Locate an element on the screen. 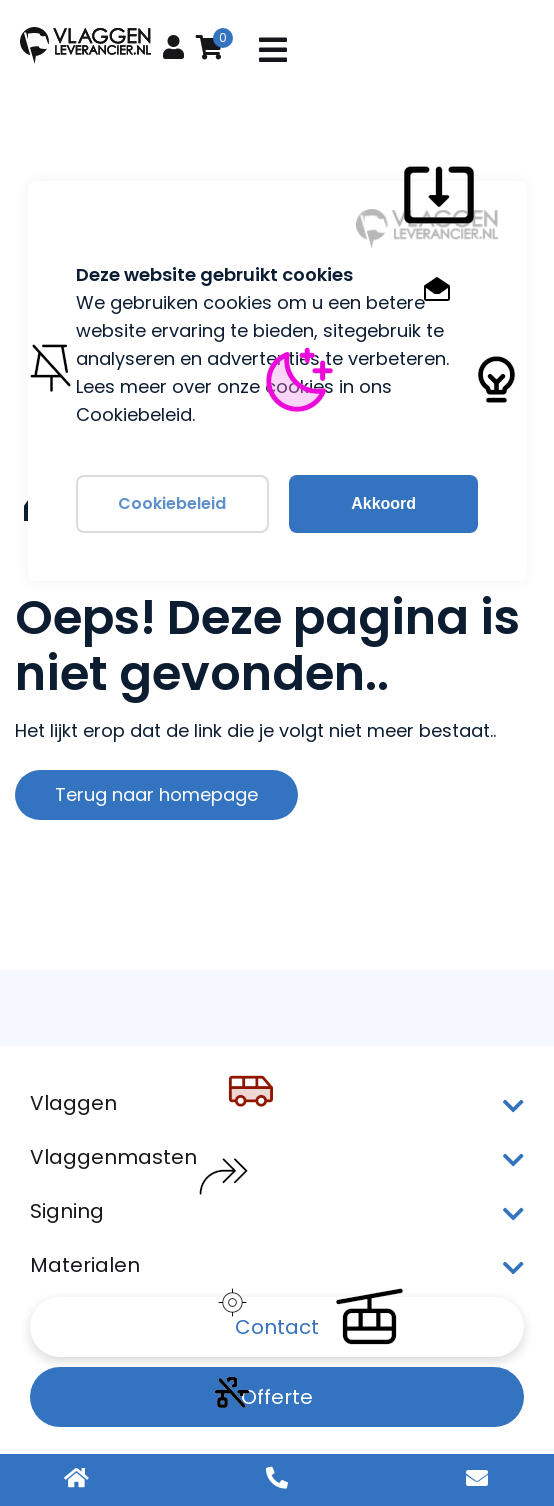 The image size is (554, 1506). unpin this item is located at coordinates (51, 365).